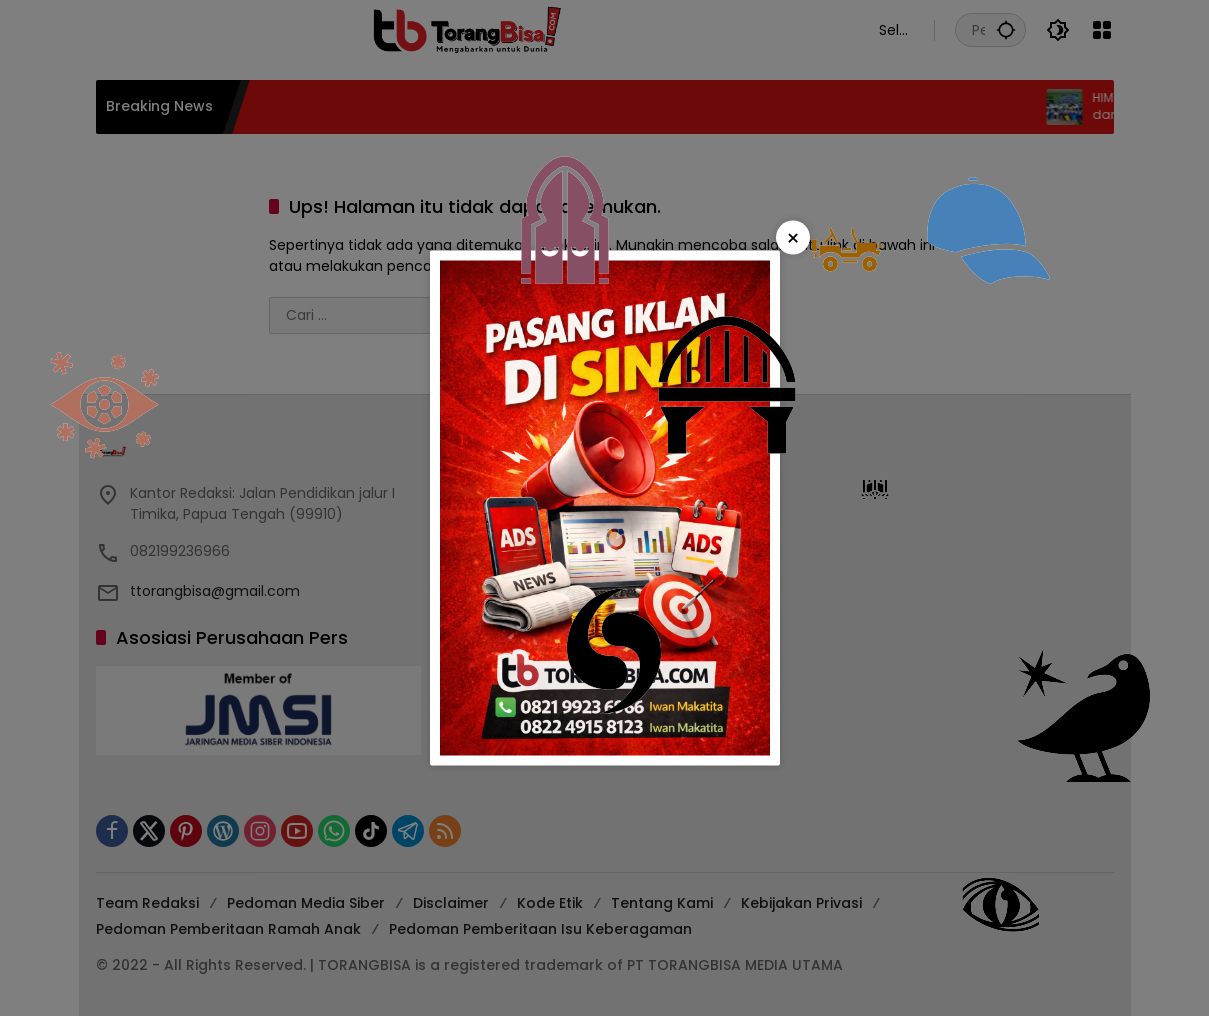  Describe the element at coordinates (727, 385) in the screenshot. I see `navigate to bridges or infrastructure on a map` at that location.